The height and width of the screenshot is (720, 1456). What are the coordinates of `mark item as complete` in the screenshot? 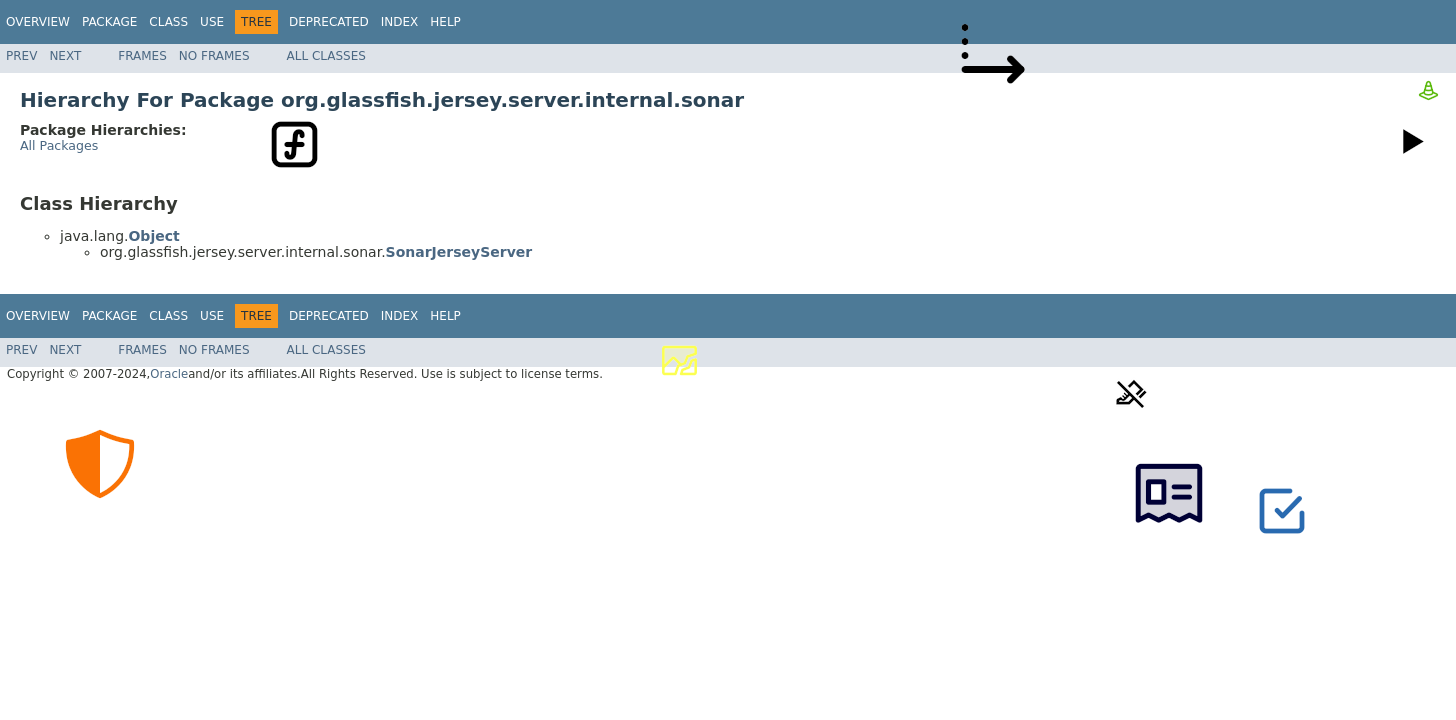 It's located at (1282, 511).